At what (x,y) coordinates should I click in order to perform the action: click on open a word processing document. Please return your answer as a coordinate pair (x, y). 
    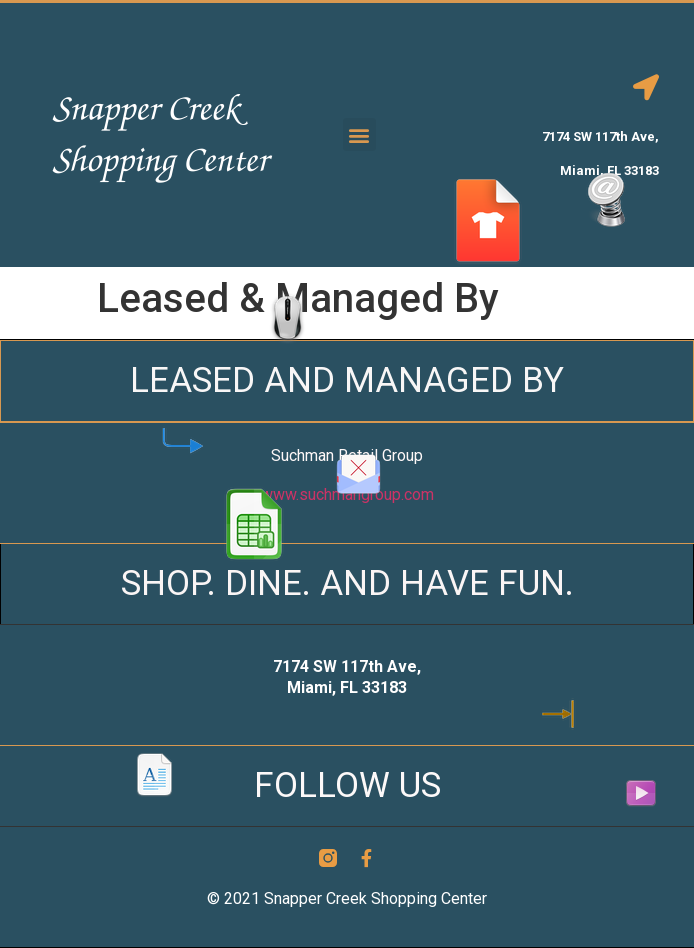
    Looking at the image, I should click on (154, 774).